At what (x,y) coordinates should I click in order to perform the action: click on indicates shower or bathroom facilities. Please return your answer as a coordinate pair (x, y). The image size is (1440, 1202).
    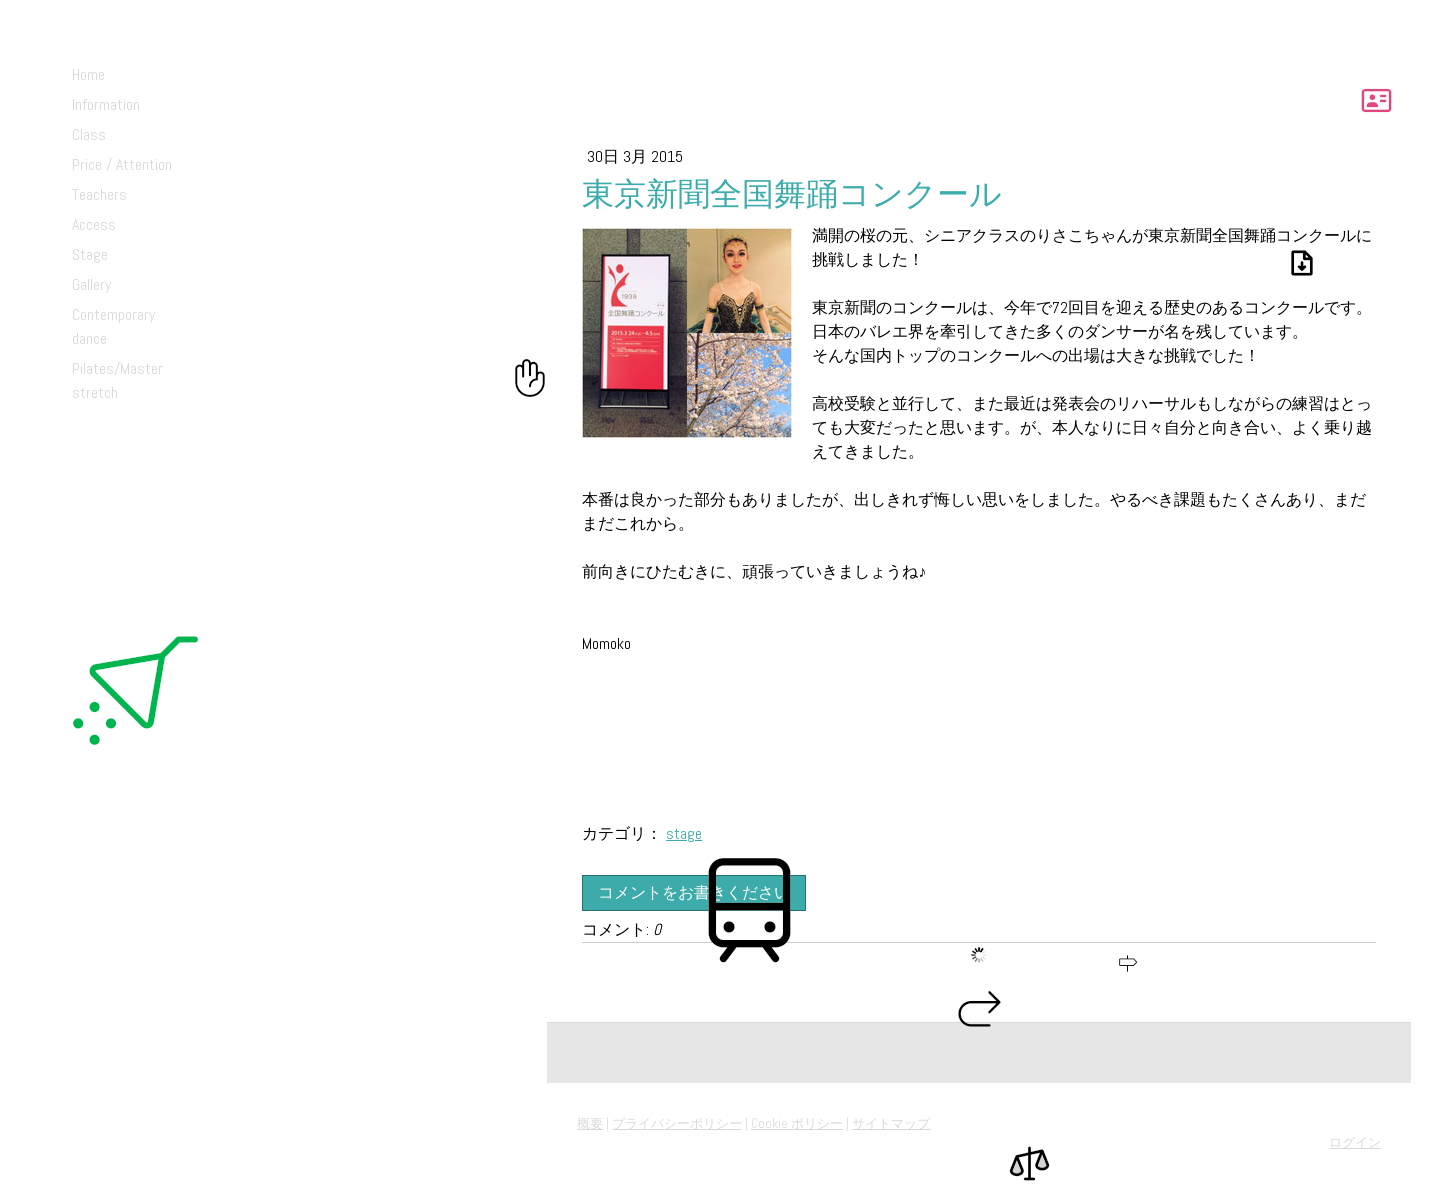
    Looking at the image, I should click on (133, 684).